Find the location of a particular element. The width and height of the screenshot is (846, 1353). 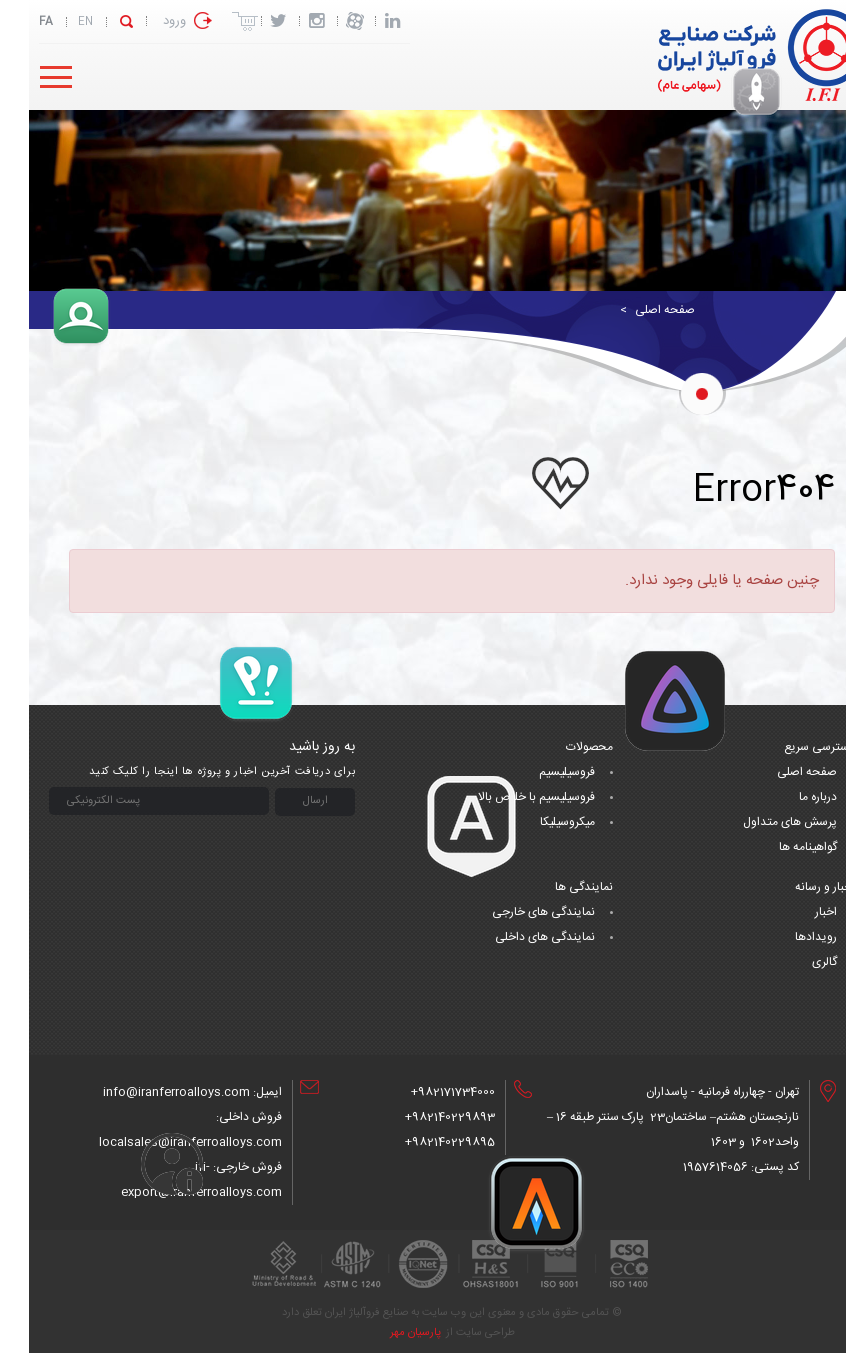

manage startup programs and applications is located at coordinates (756, 92).